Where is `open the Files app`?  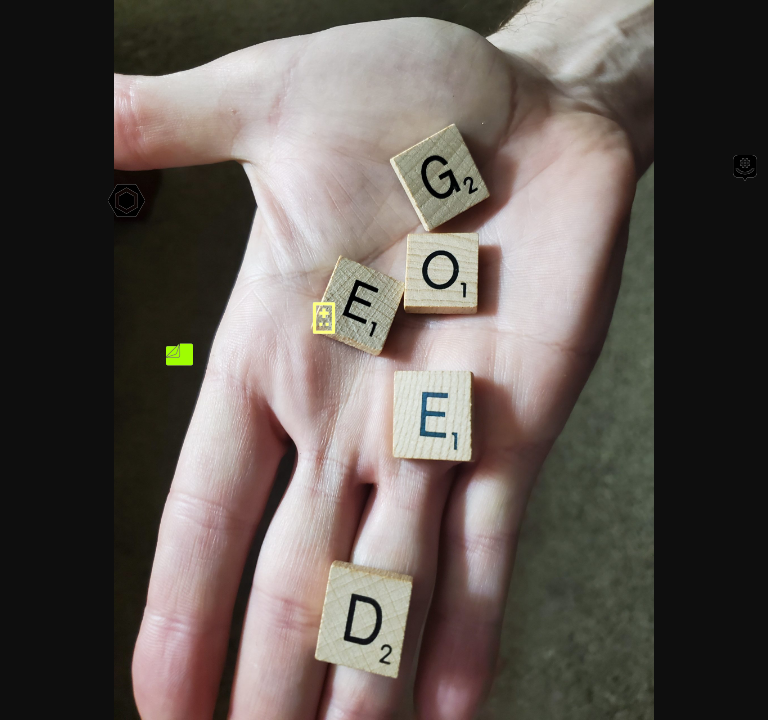 open the Files app is located at coordinates (179, 354).